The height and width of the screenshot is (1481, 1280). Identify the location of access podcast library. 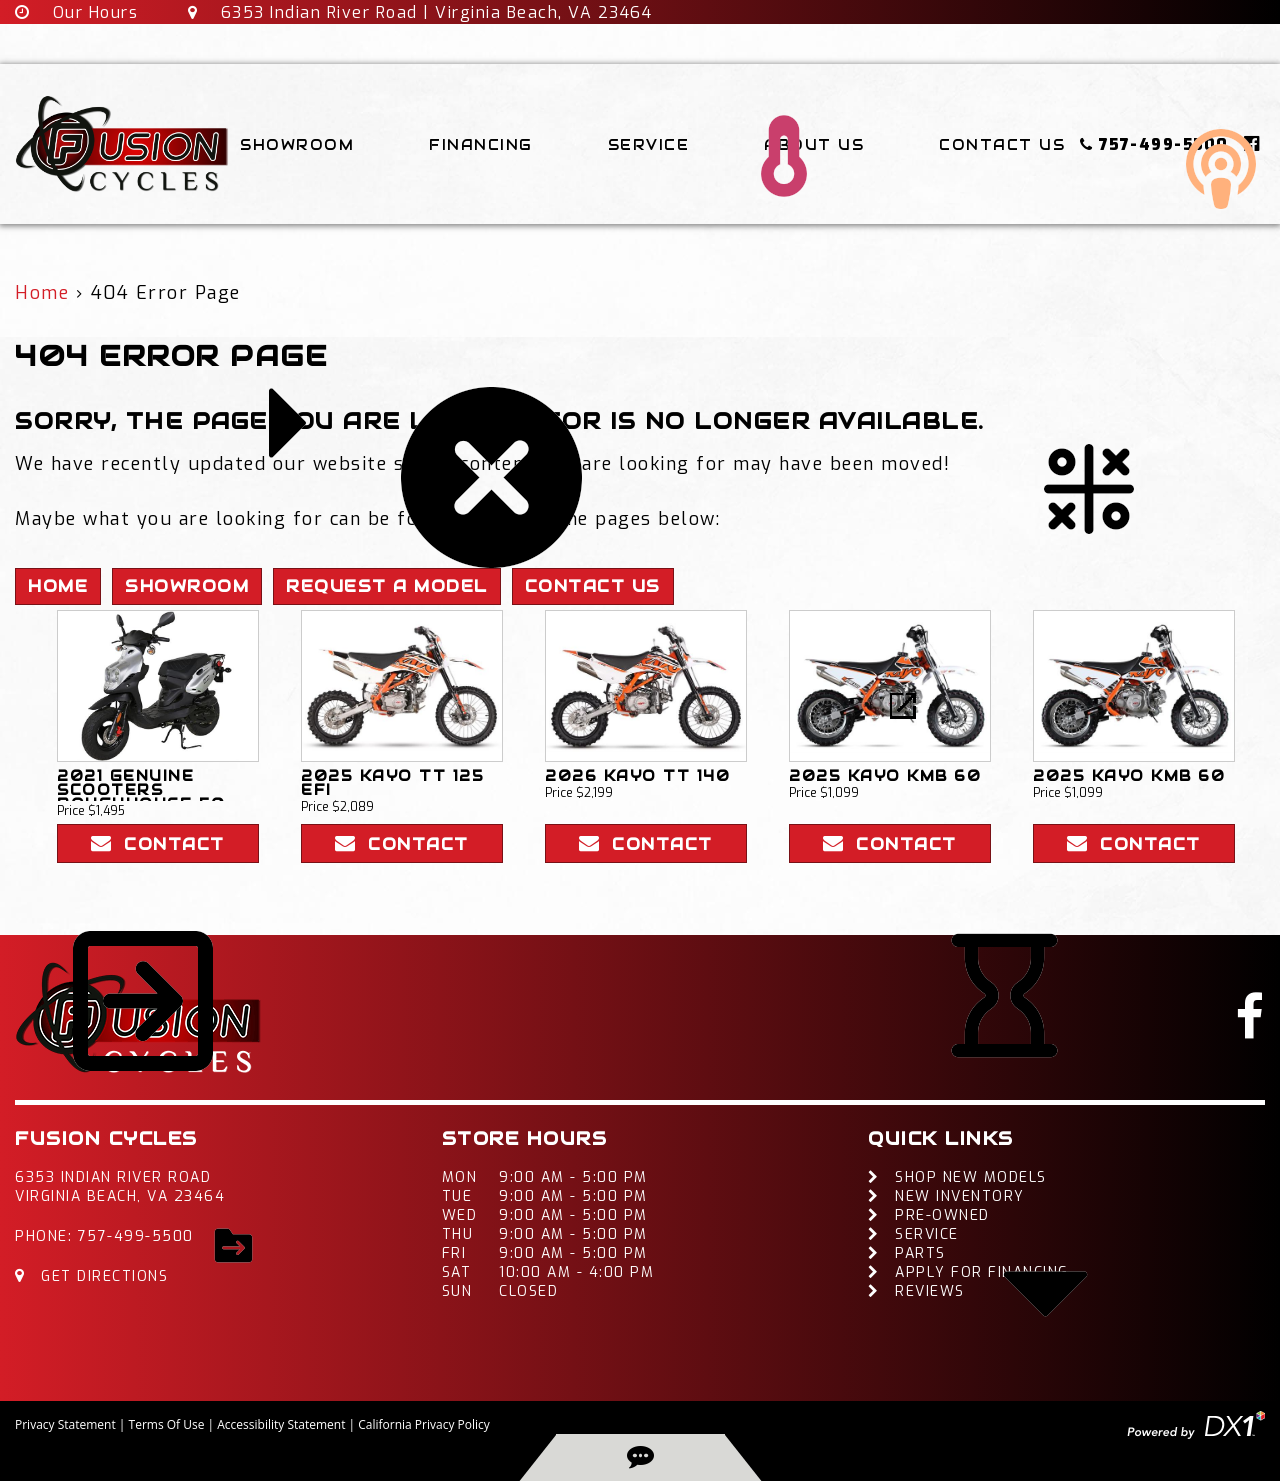
(1221, 169).